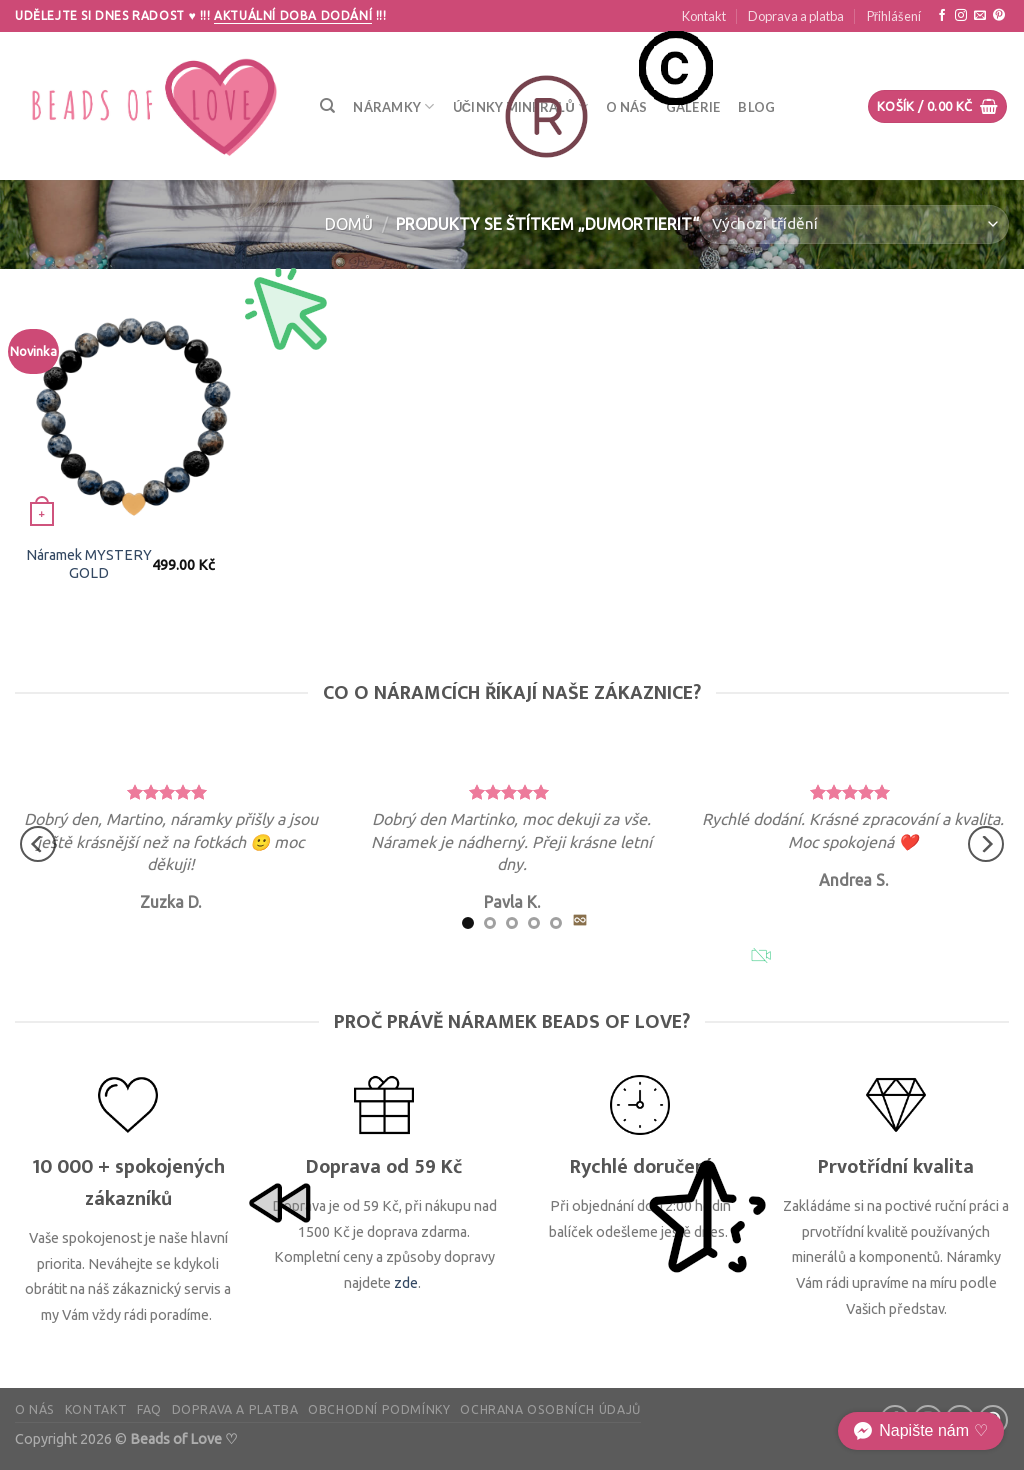 This screenshot has width=1024, height=1470. What do you see at coordinates (290, 313) in the screenshot?
I see `click or tap to interact` at bounding box center [290, 313].